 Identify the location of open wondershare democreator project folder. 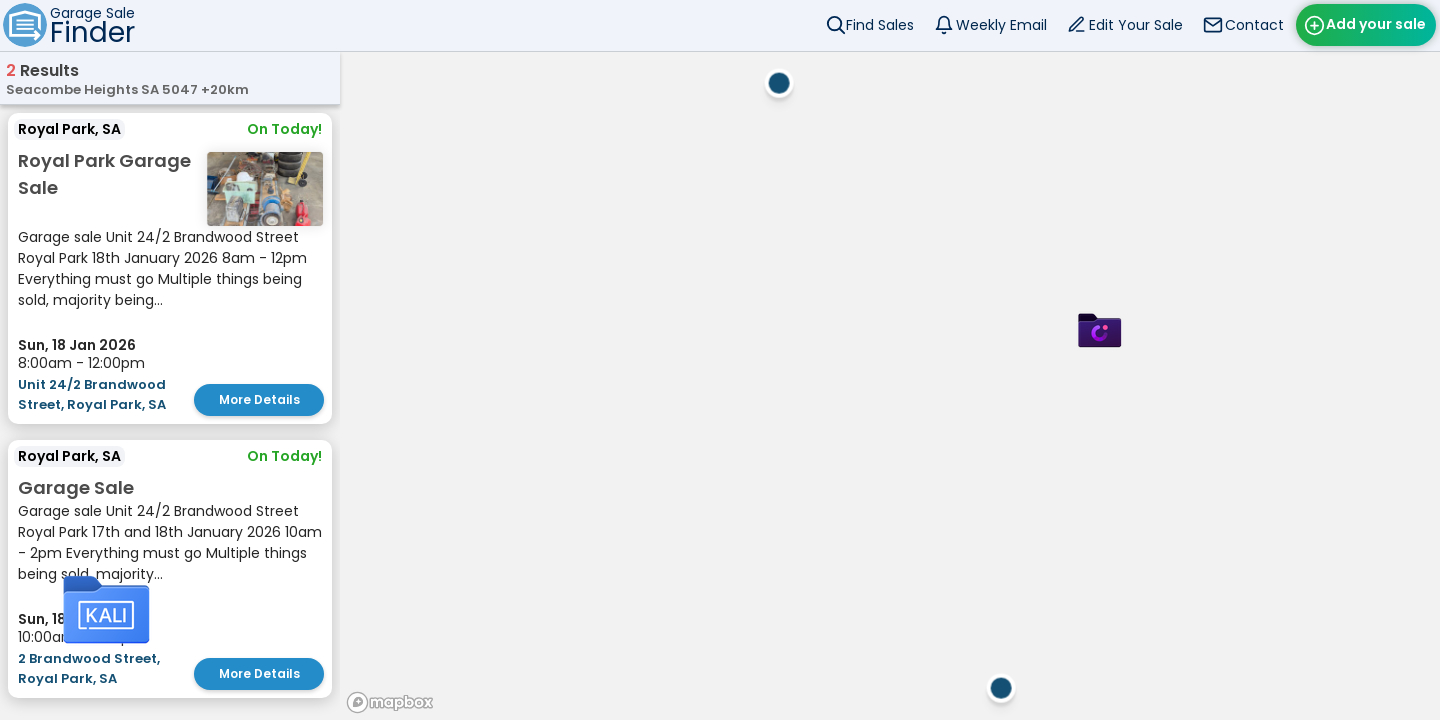
(1099, 331).